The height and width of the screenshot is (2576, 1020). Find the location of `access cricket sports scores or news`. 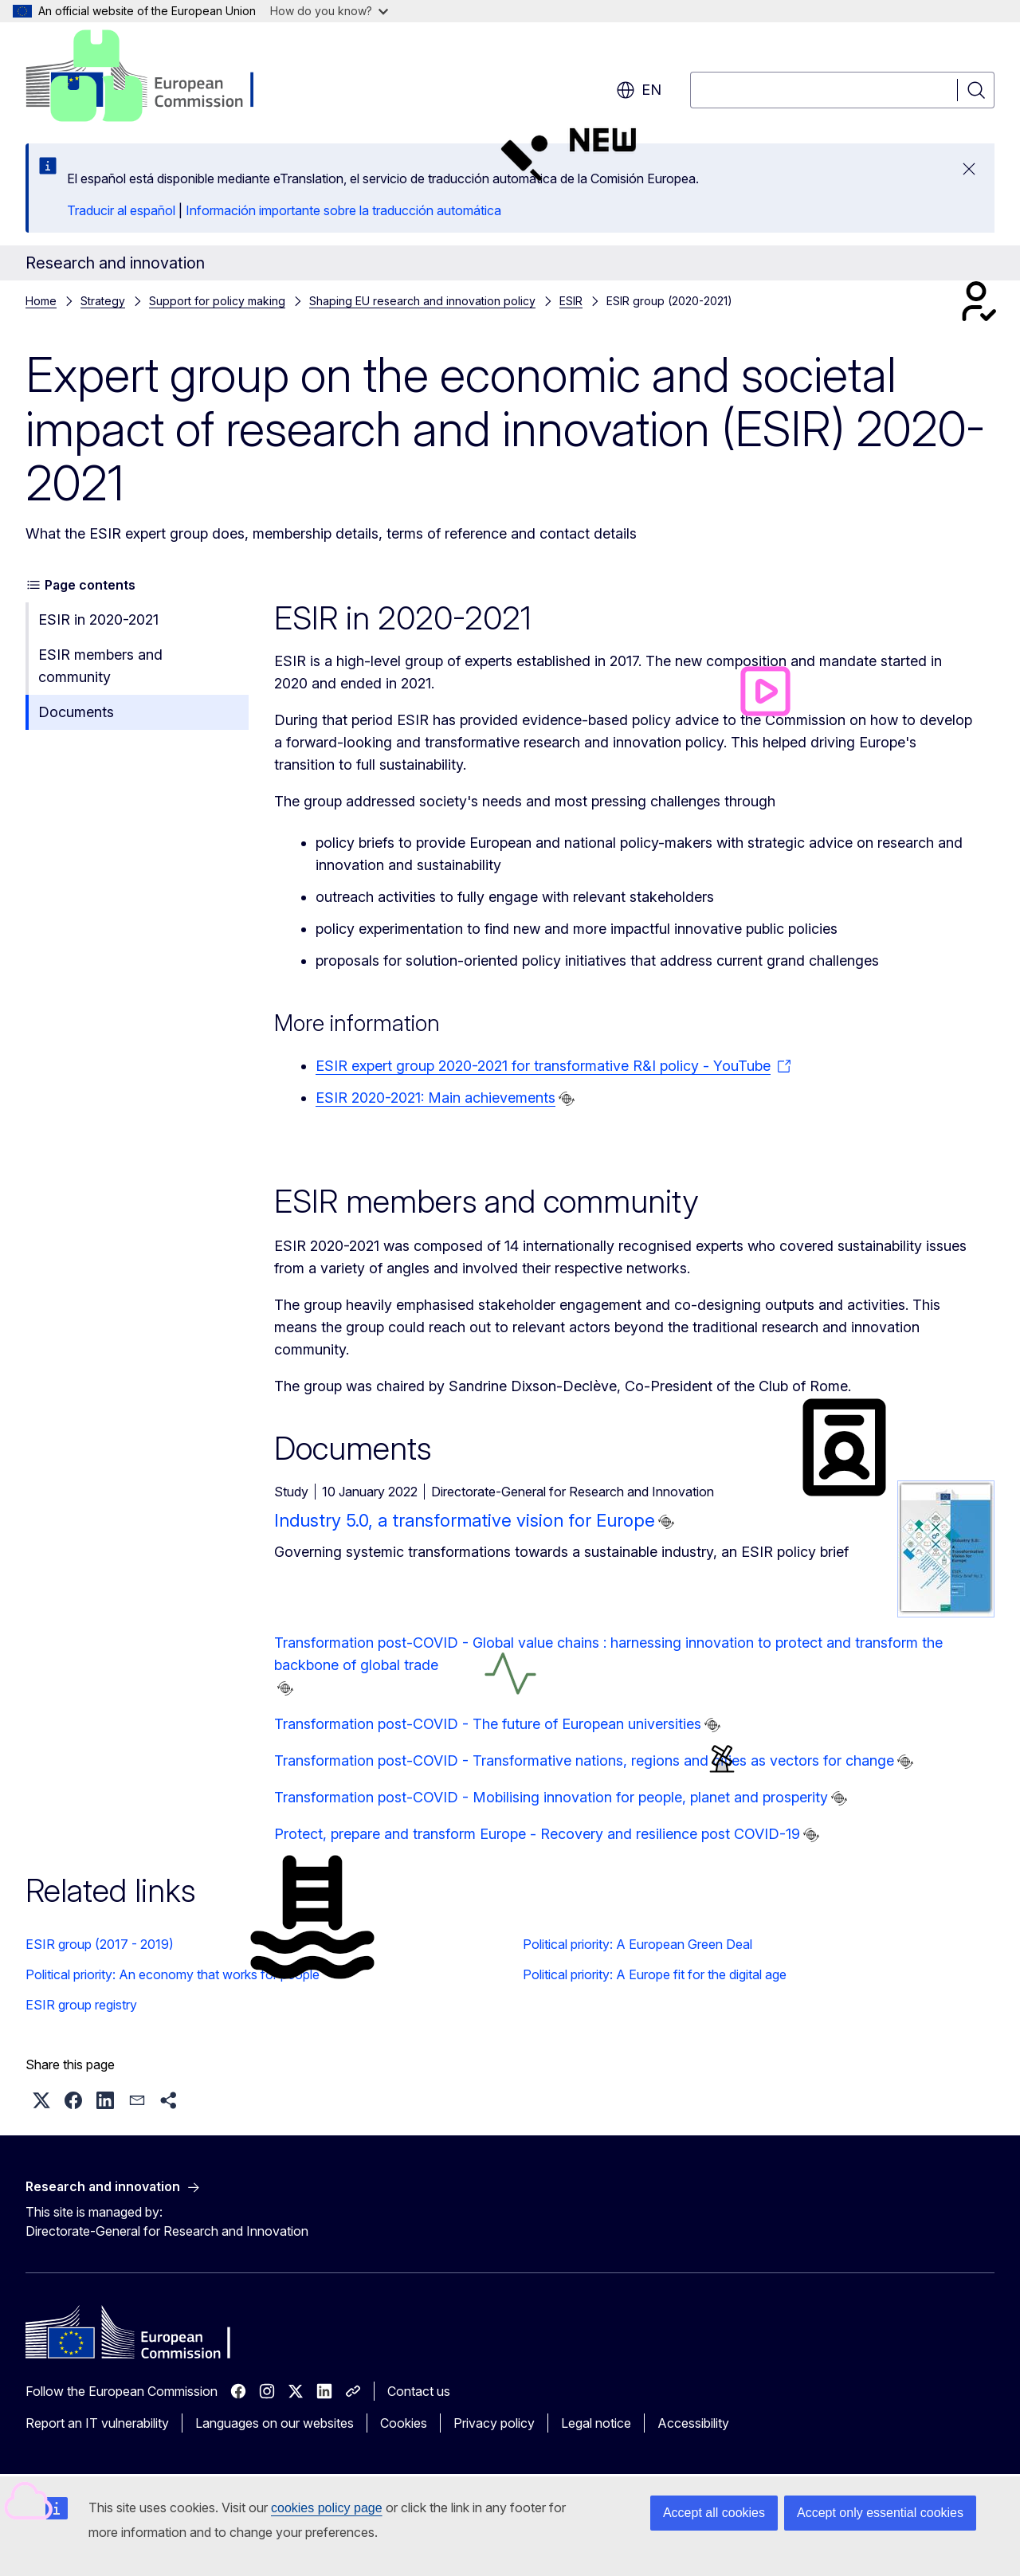

access cricket sports scores or news is located at coordinates (524, 159).